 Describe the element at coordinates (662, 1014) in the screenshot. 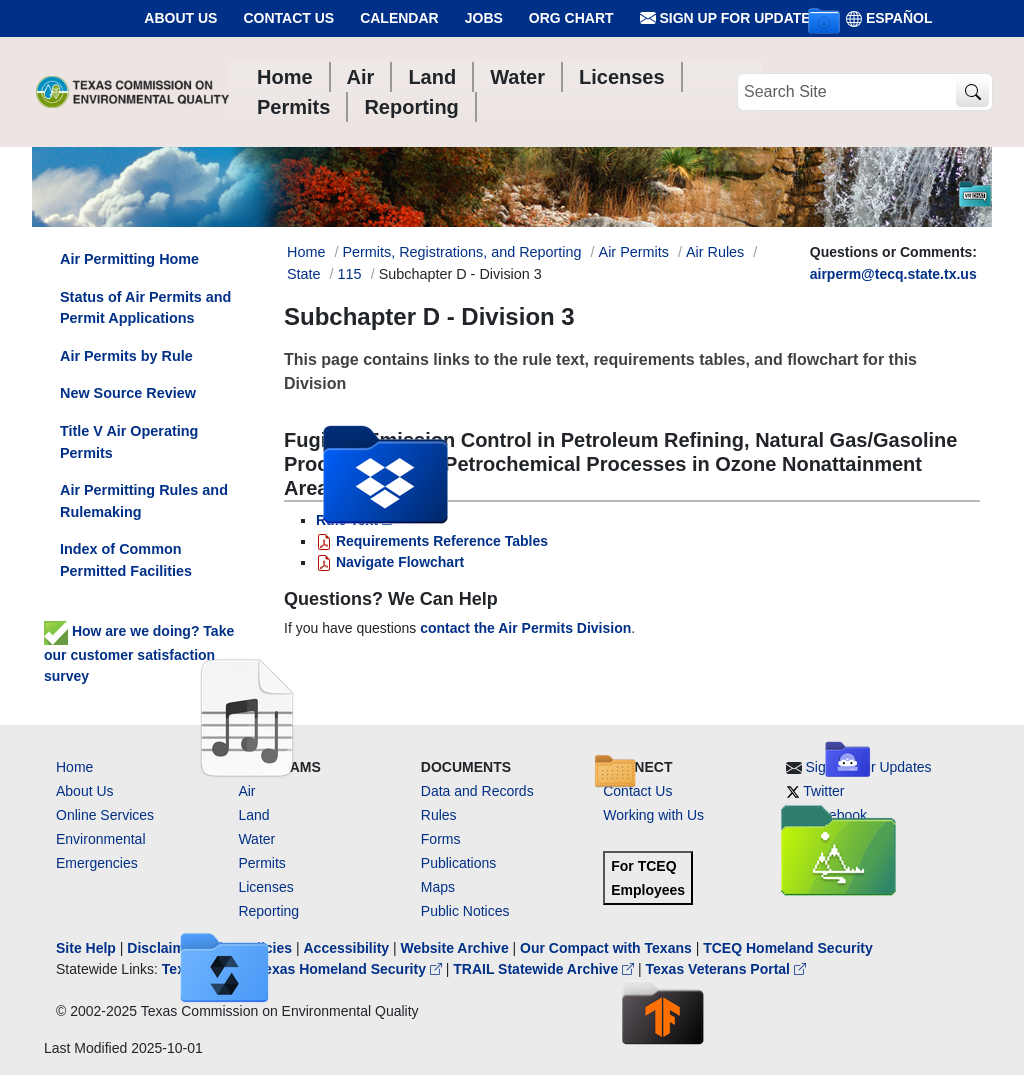

I see `open tensorflow project folder` at that location.